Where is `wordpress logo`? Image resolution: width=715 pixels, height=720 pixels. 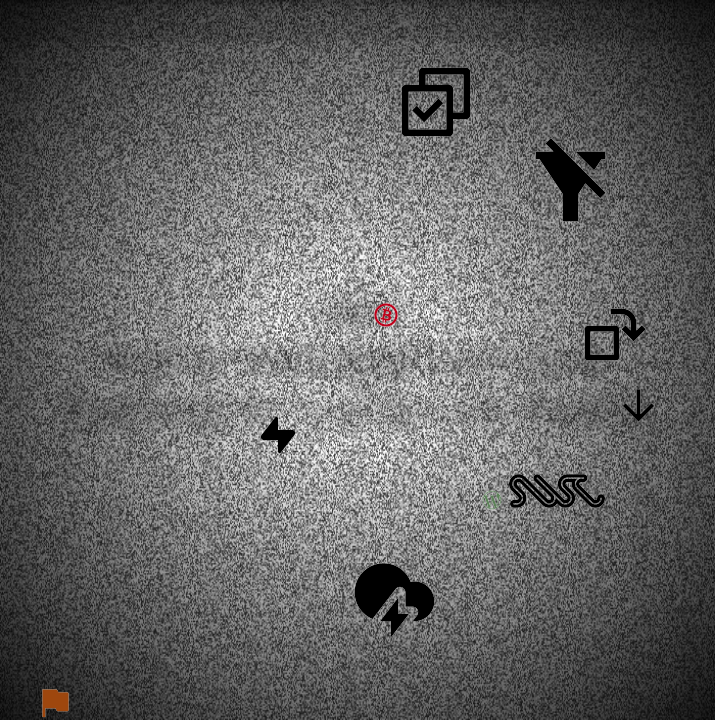
wordpress logo is located at coordinates (492, 500).